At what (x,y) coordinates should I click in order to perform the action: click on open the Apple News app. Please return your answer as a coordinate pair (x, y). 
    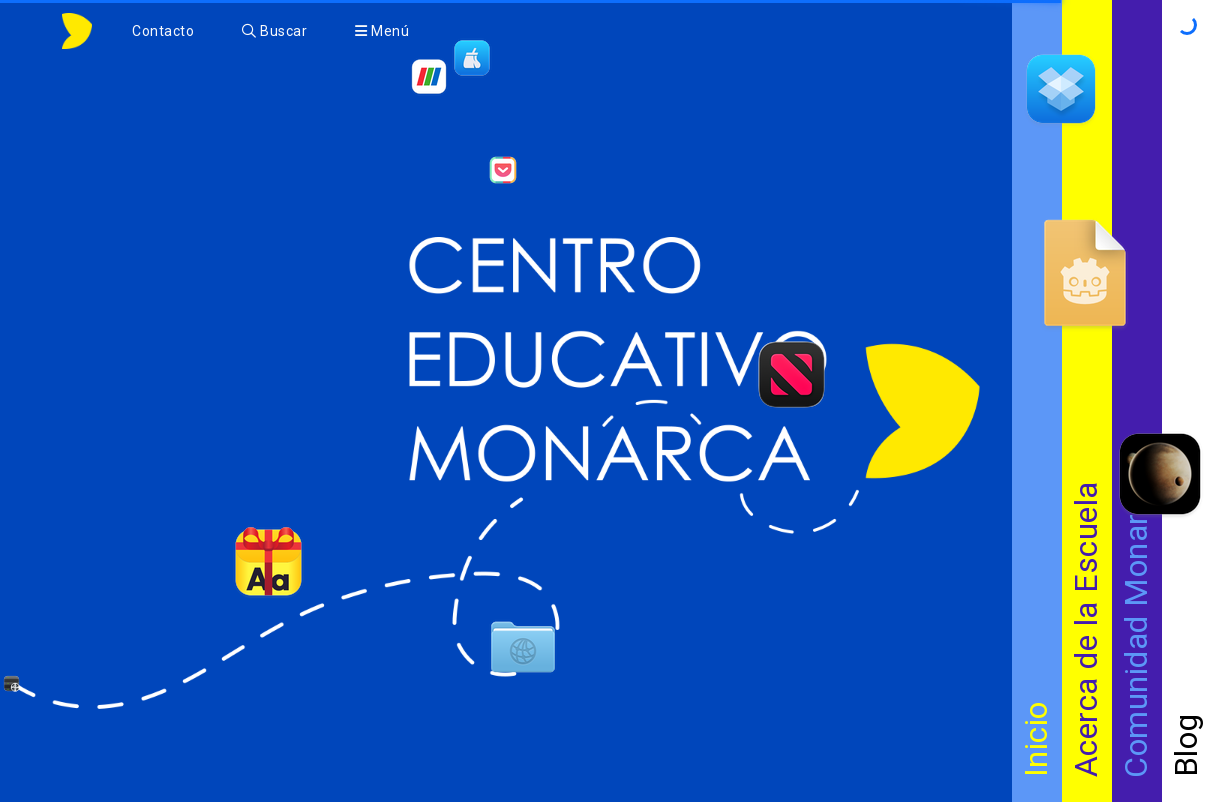
    Looking at the image, I should click on (791, 374).